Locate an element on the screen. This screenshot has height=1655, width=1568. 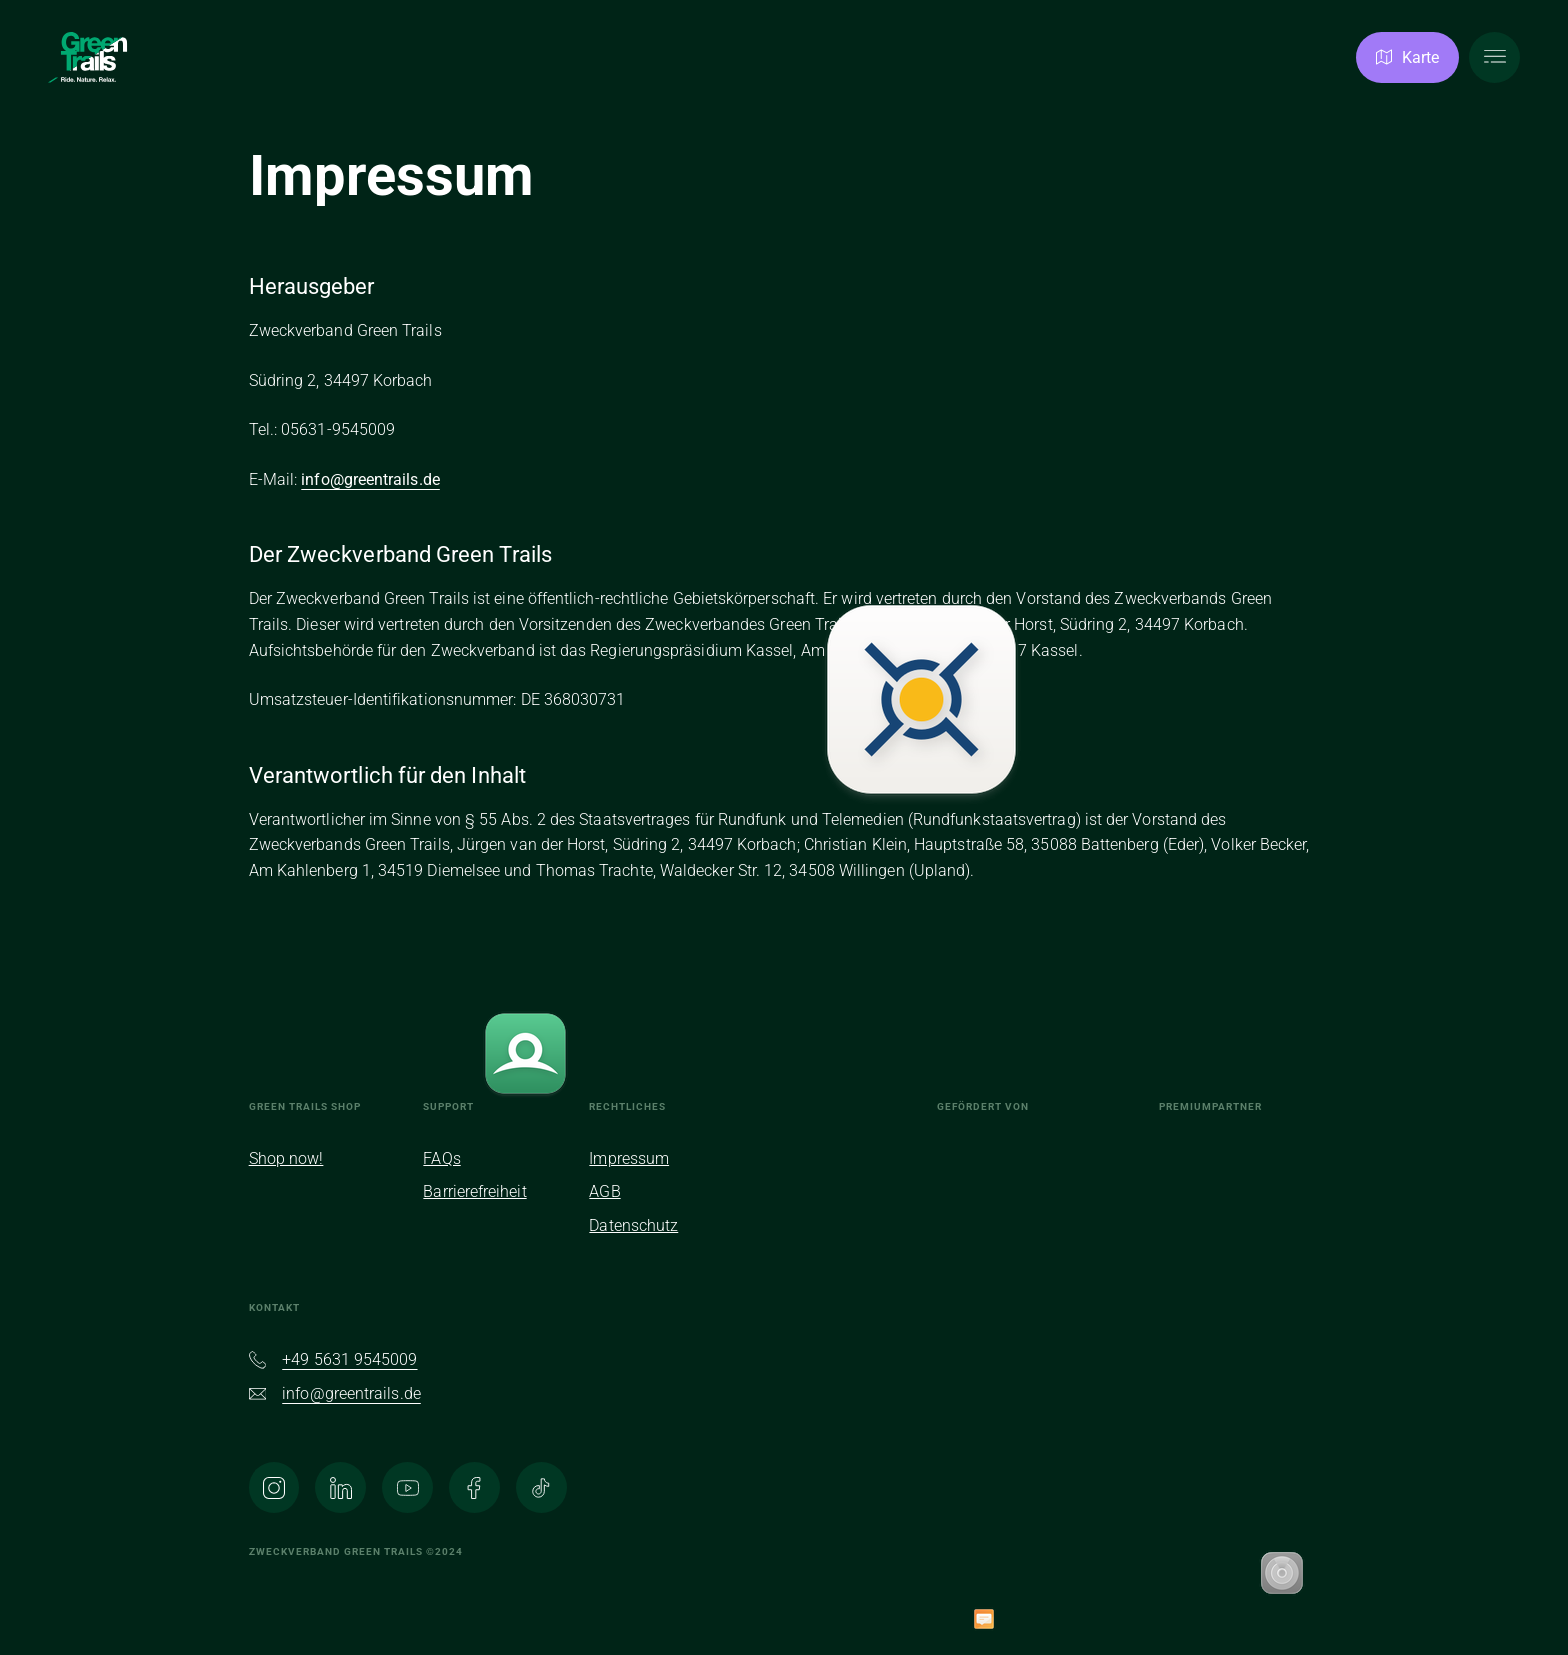
open the BOINC distributed computing application is located at coordinates (921, 699).